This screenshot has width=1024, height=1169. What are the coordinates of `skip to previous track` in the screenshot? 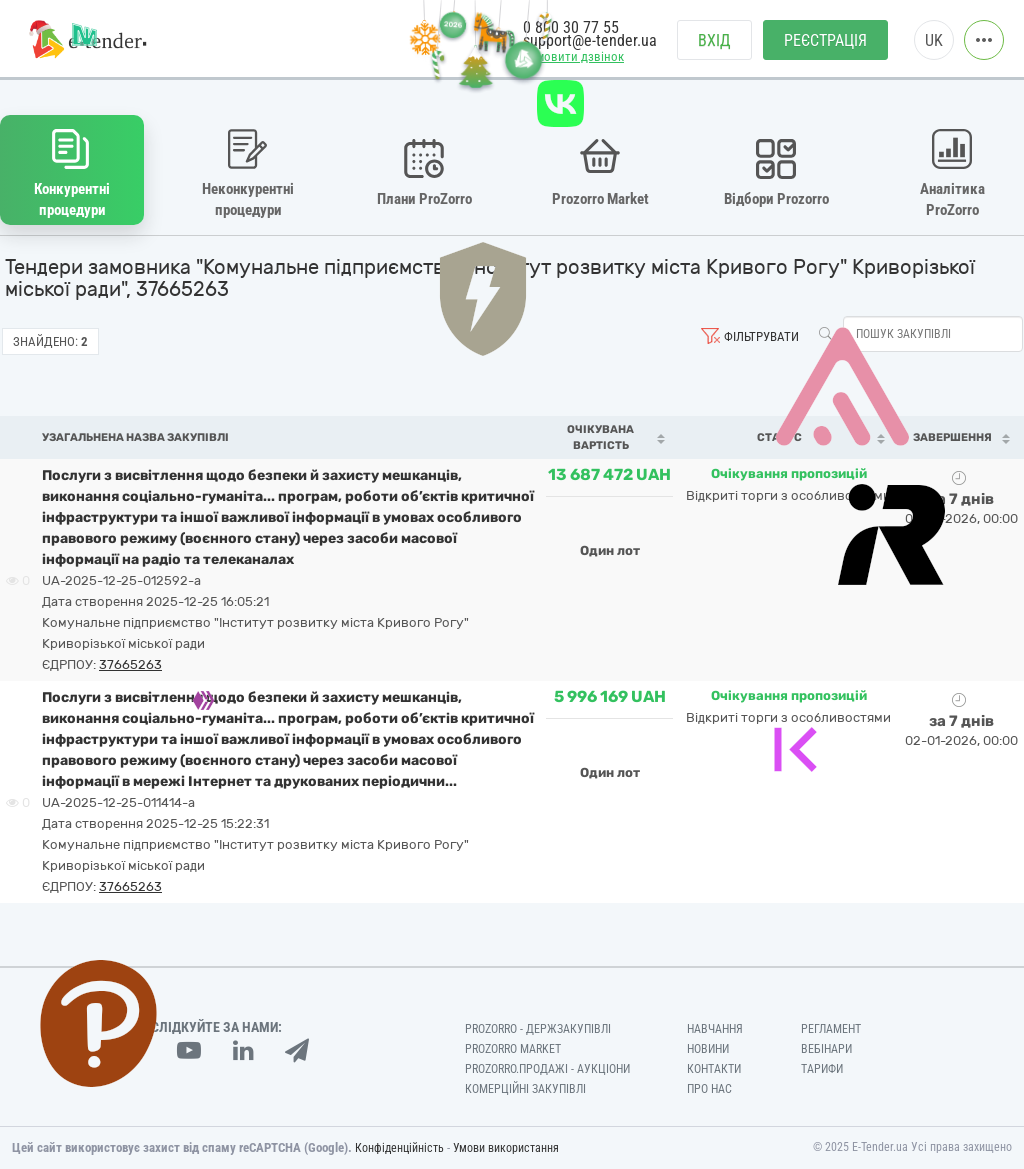 It's located at (792, 749).